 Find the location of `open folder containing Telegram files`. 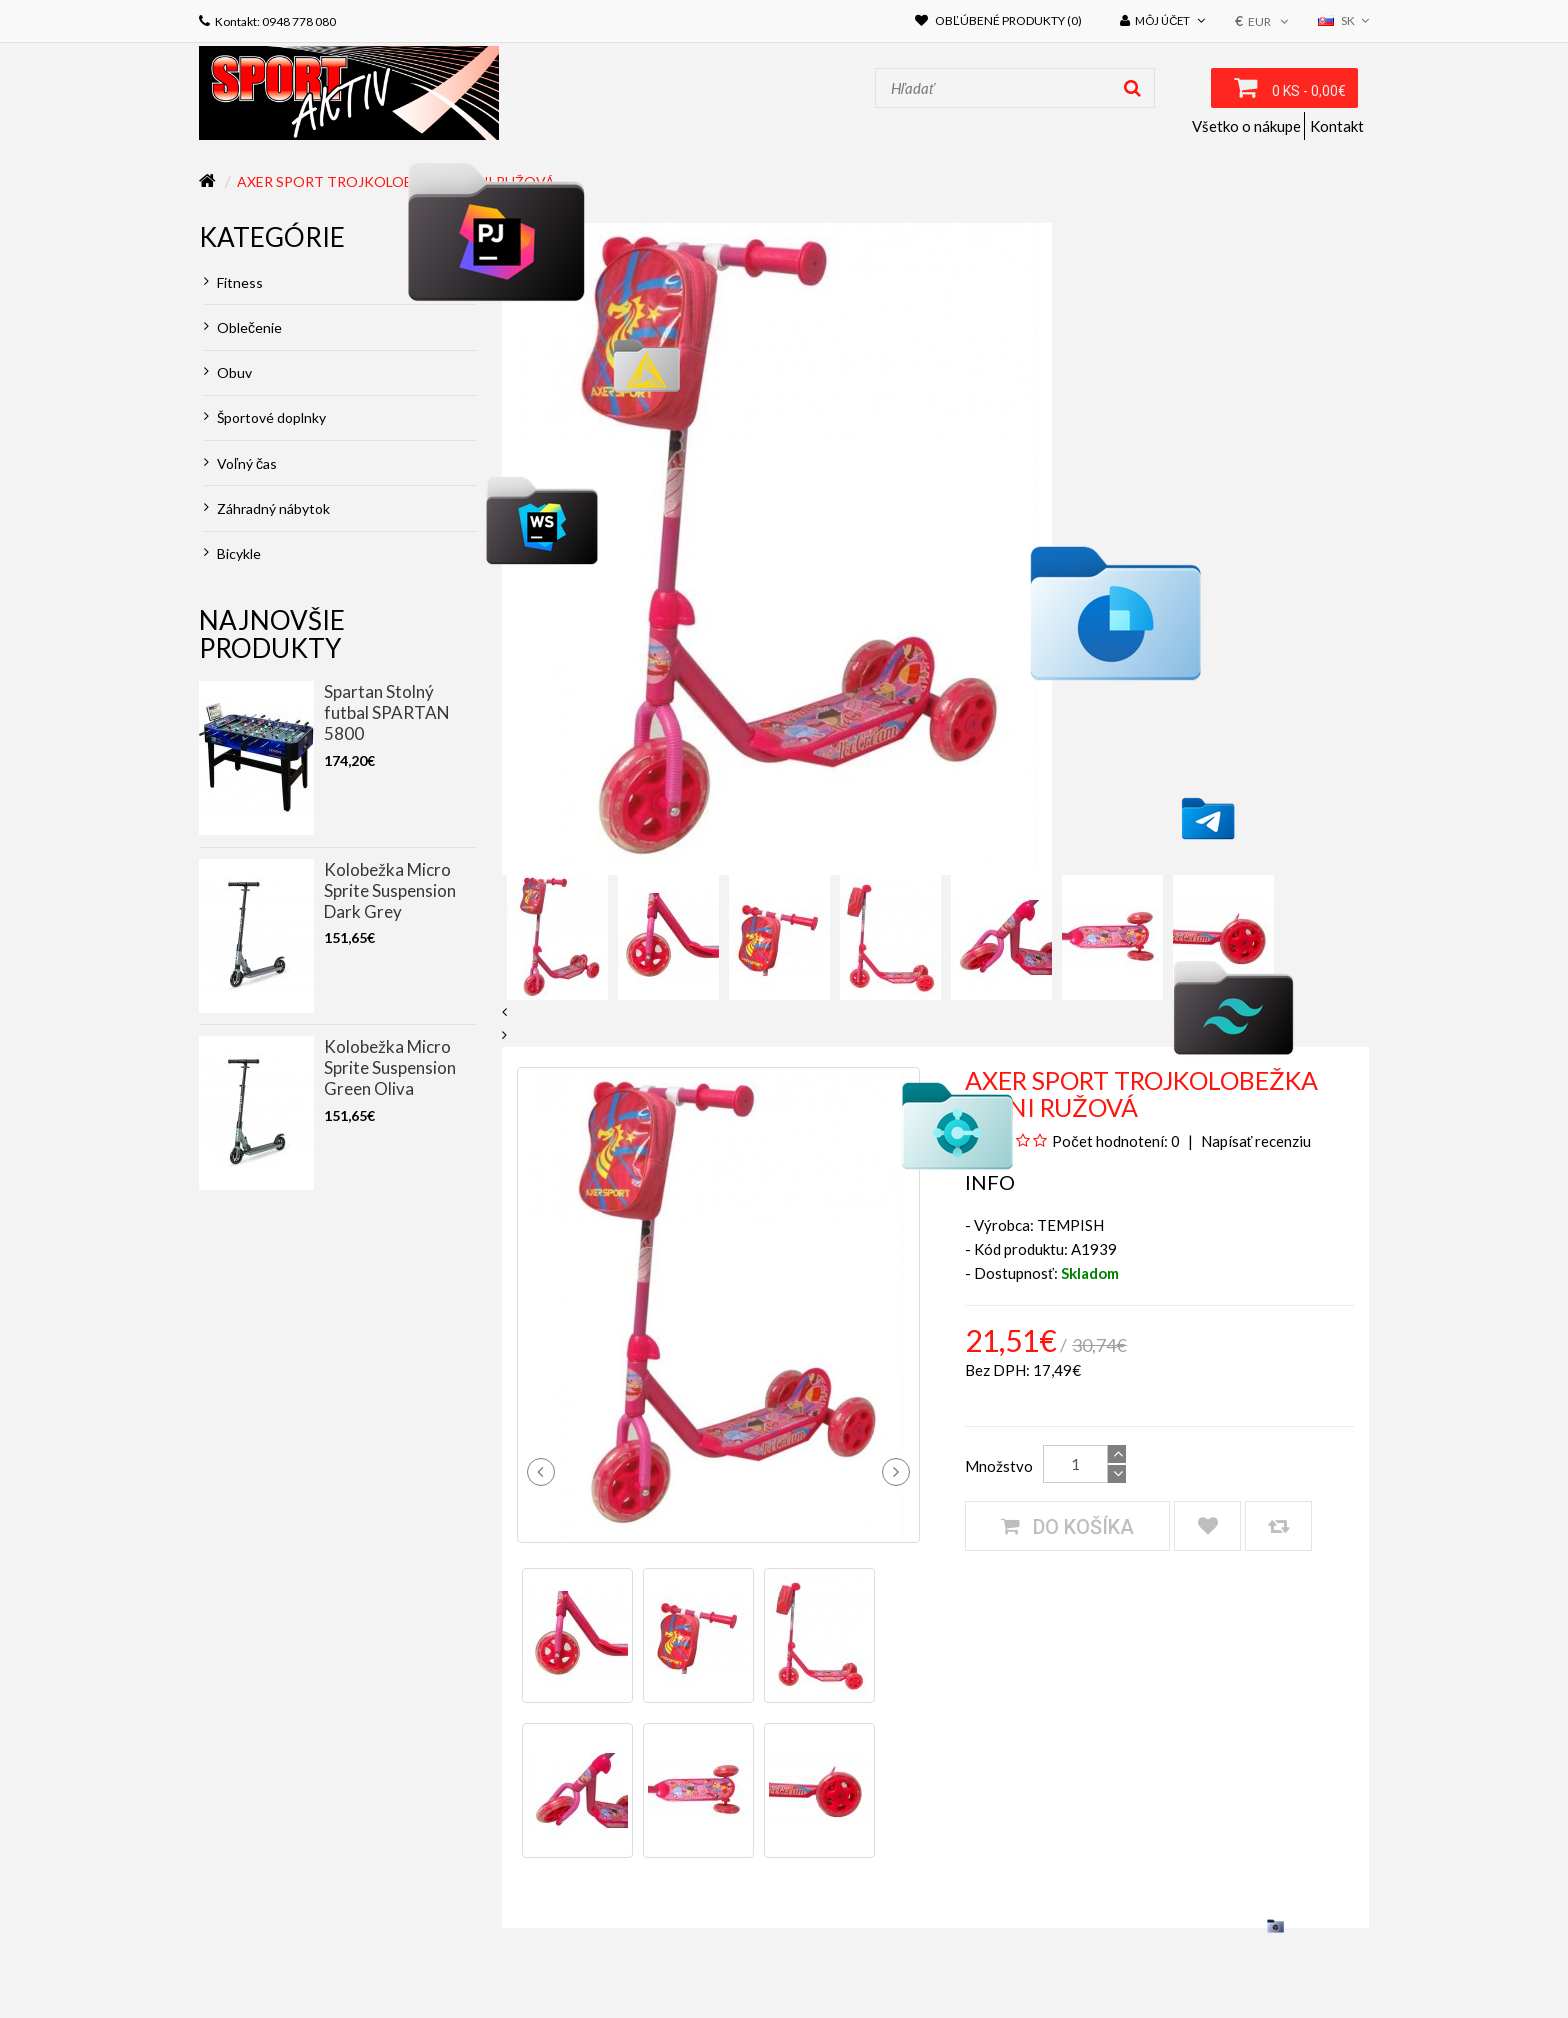

open folder containing Telegram files is located at coordinates (1208, 820).